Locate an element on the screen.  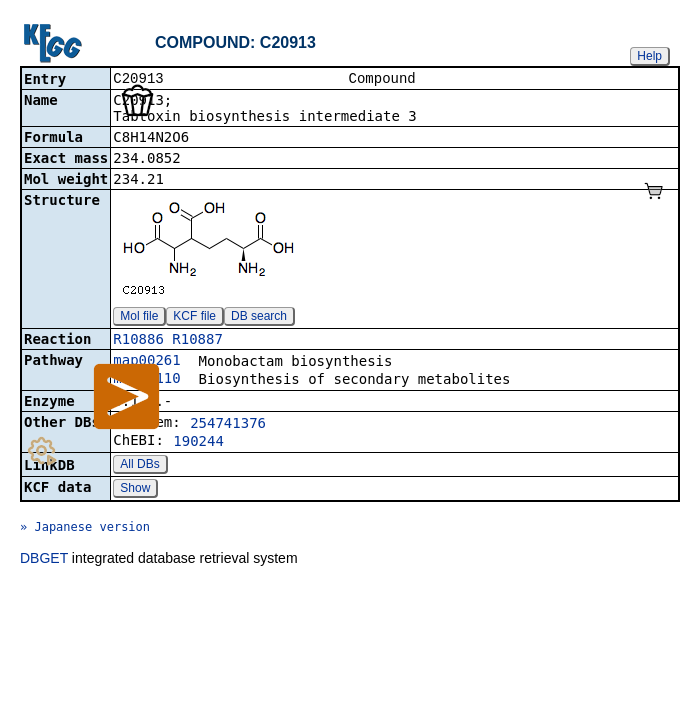
access movies or entertainment section is located at coordinates (137, 101).